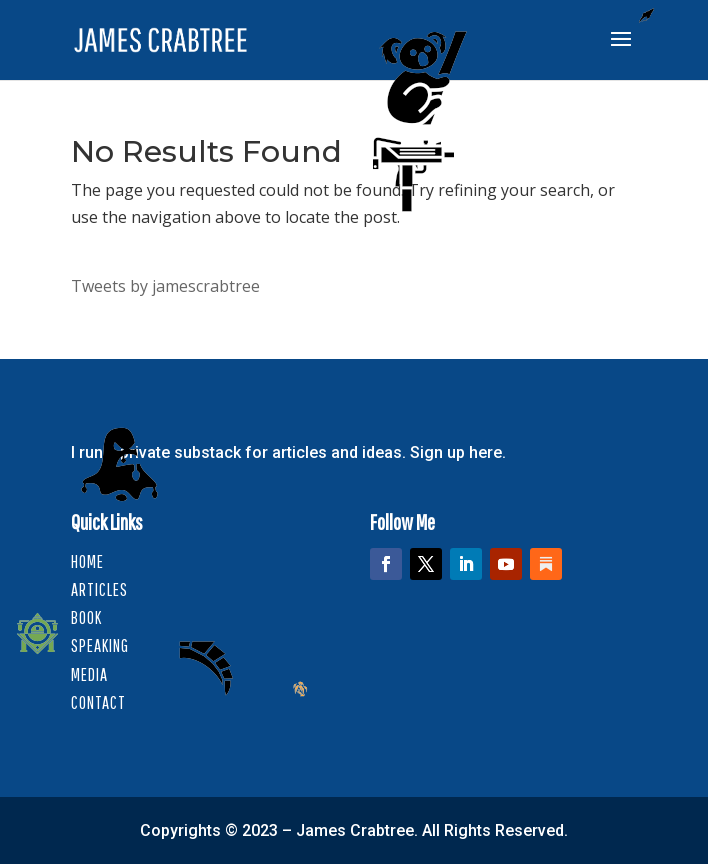  What do you see at coordinates (300, 689) in the screenshot?
I see `select willow tree in a nature or gardening game` at bounding box center [300, 689].